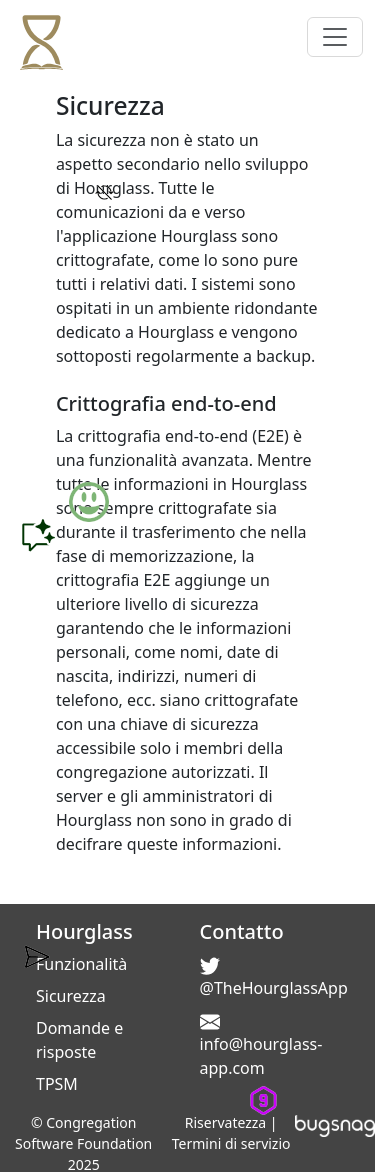 Image resolution: width=375 pixels, height=1172 pixels. Describe the element at coordinates (263, 1100) in the screenshot. I see `indicates step 9 in a multi-step process` at that location.